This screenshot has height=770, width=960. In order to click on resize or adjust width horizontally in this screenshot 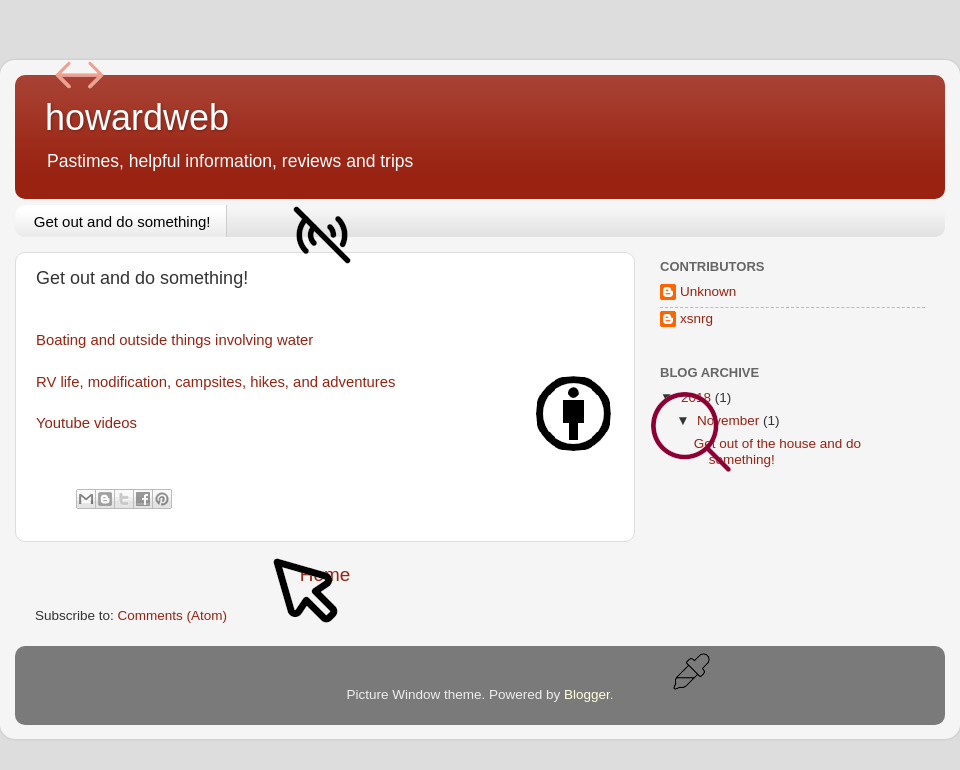, I will do `click(79, 75)`.